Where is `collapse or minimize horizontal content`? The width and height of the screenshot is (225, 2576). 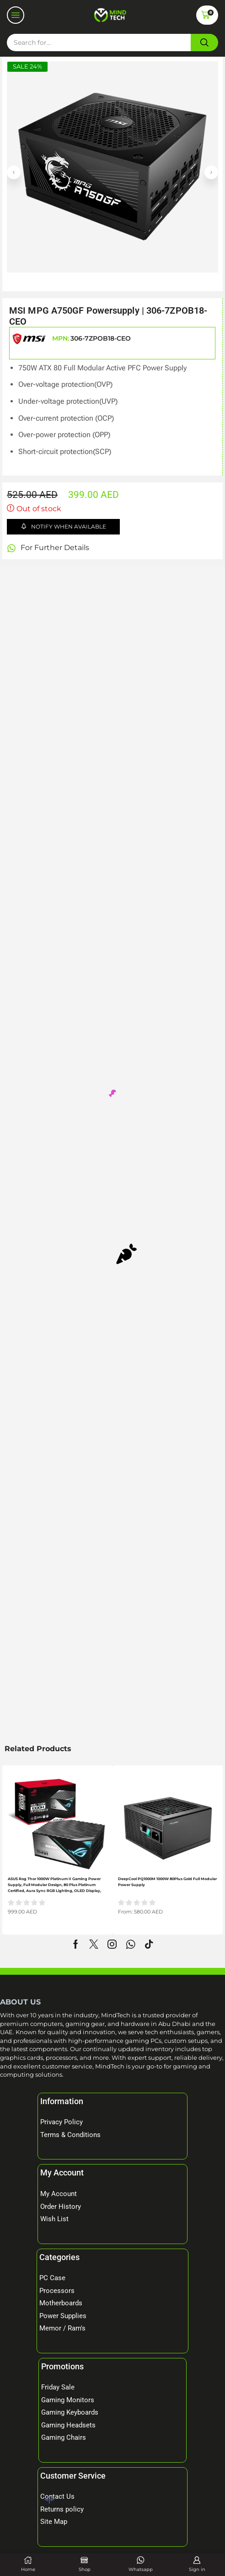 collapse or minimize horizontal content is located at coordinates (49, 2500).